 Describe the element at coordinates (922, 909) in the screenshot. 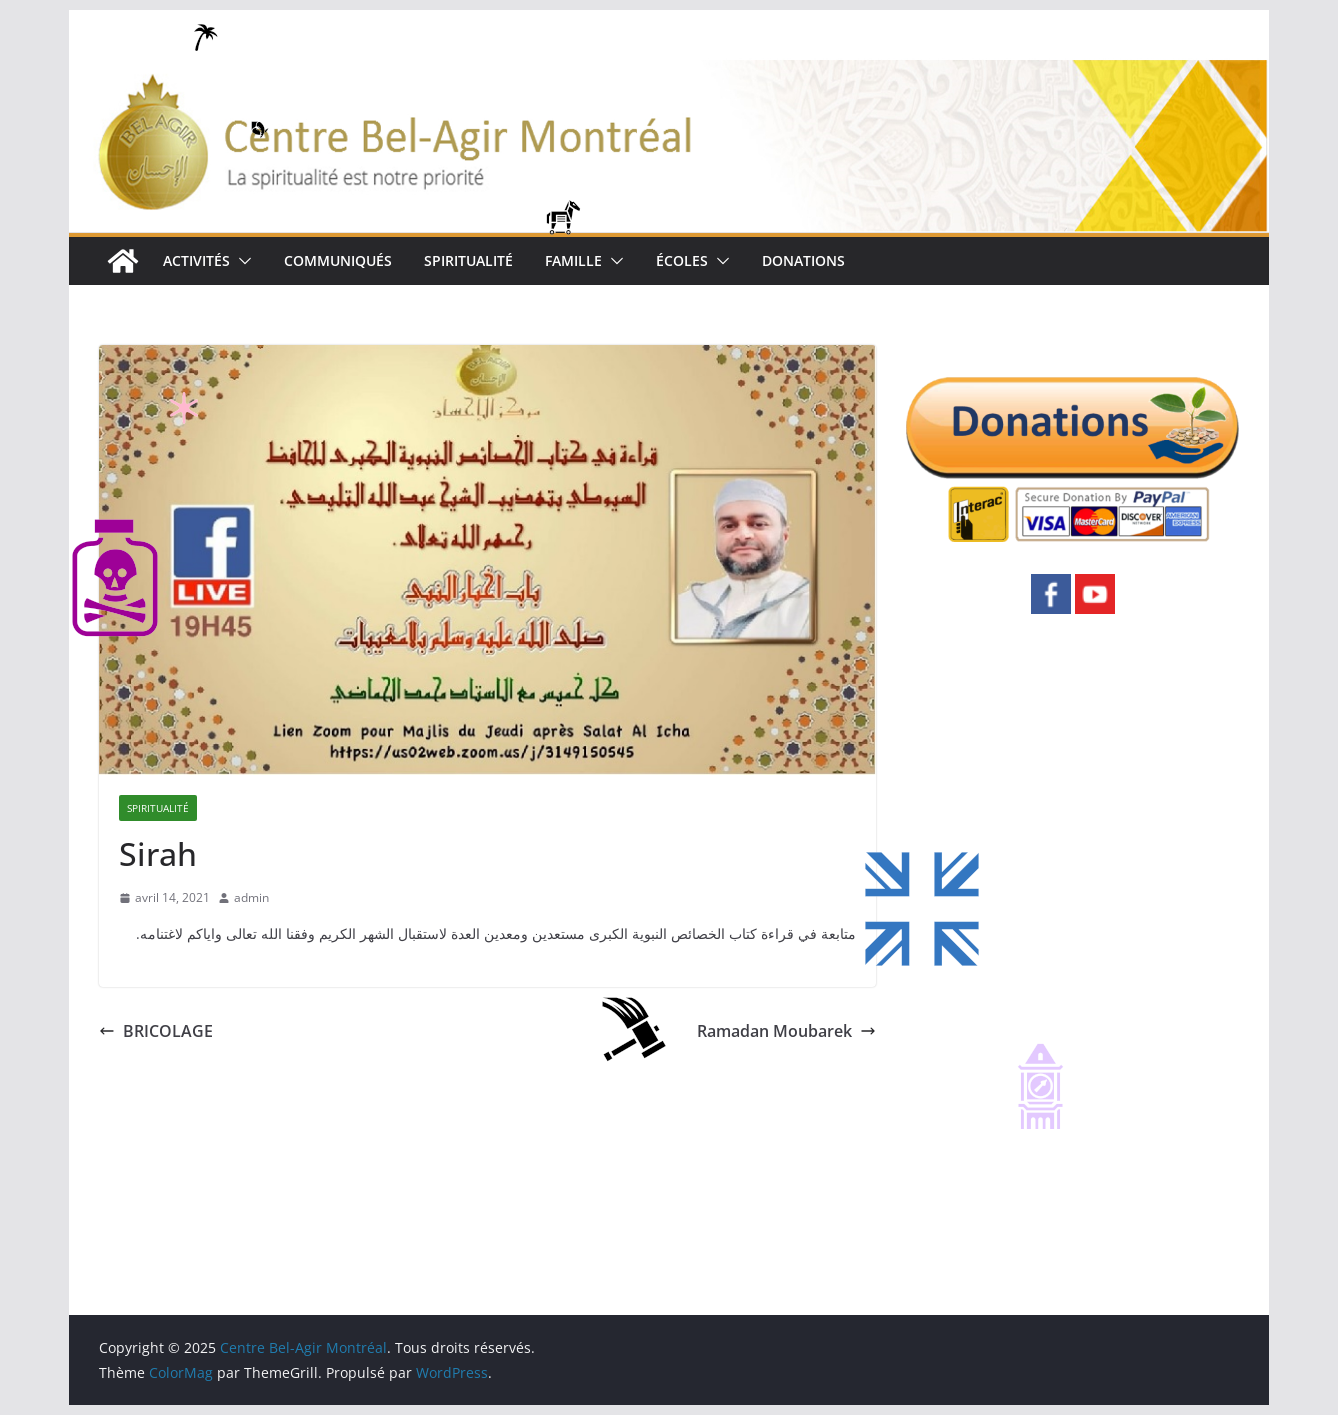

I see `select United Kingdom as region or language` at that location.